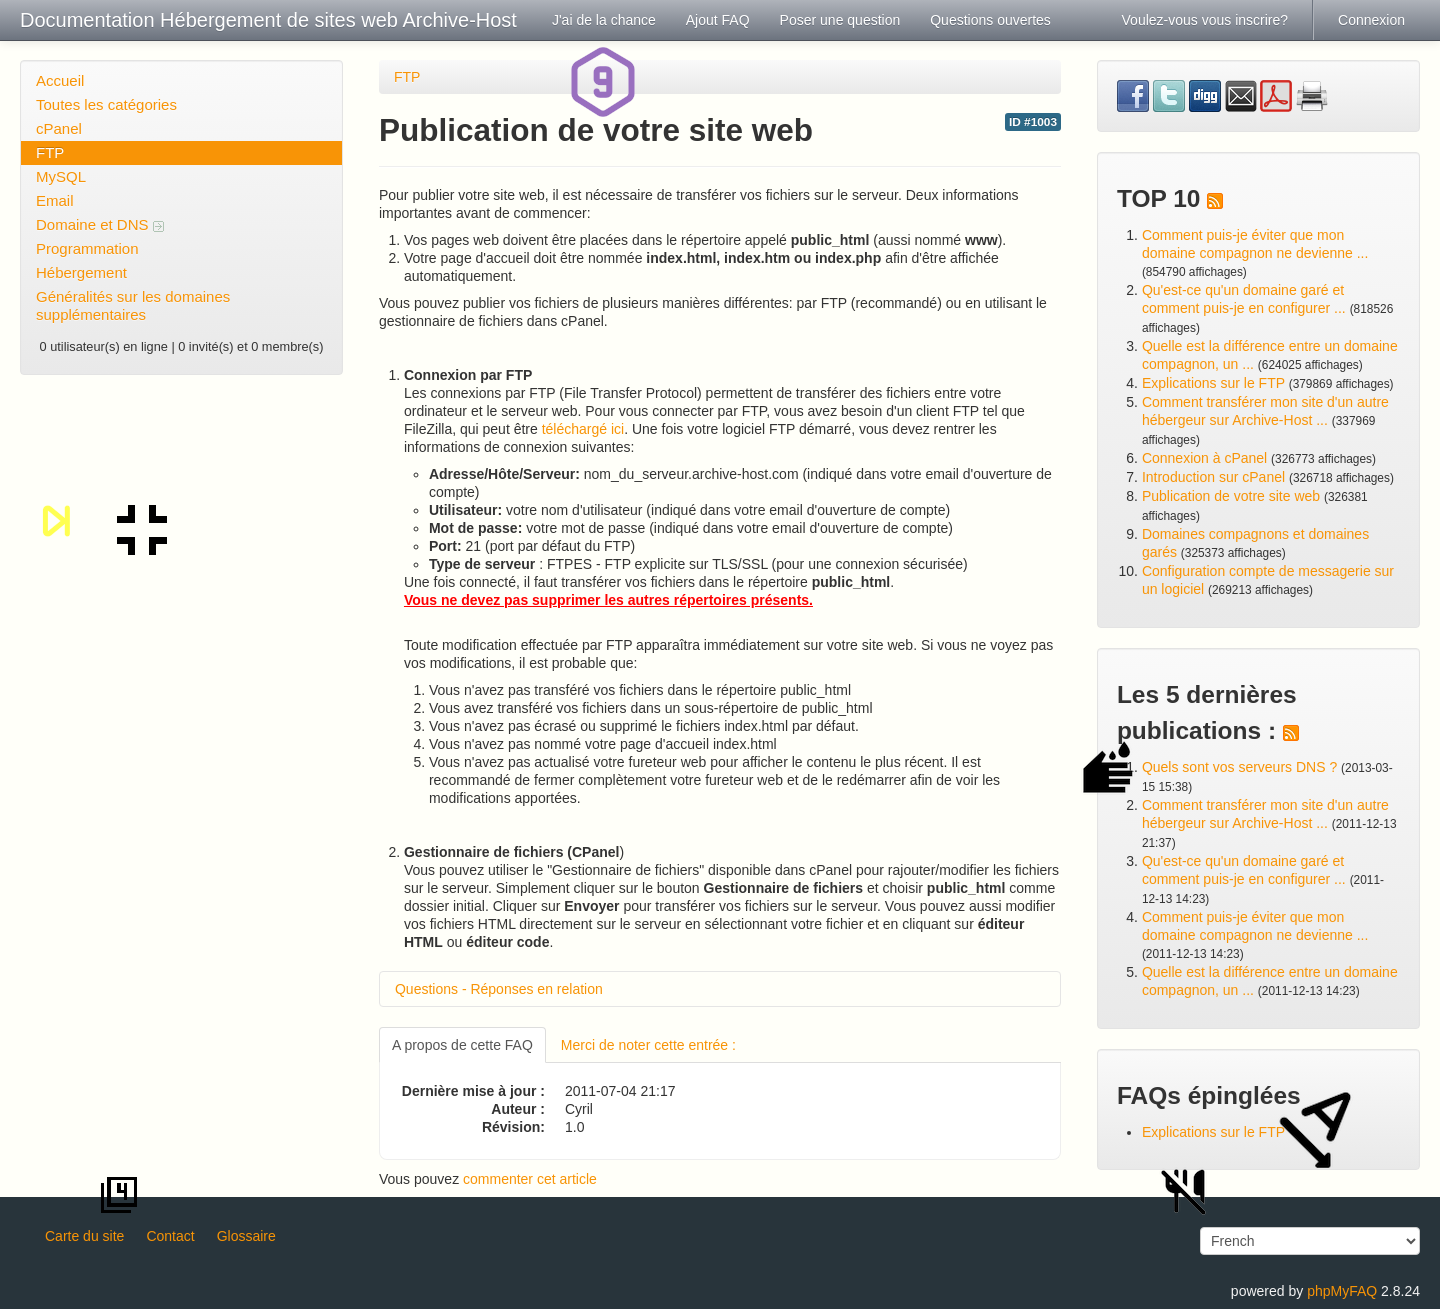  Describe the element at coordinates (1185, 1191) in the screenshot. I see `indicates no food or meals available` at that location.